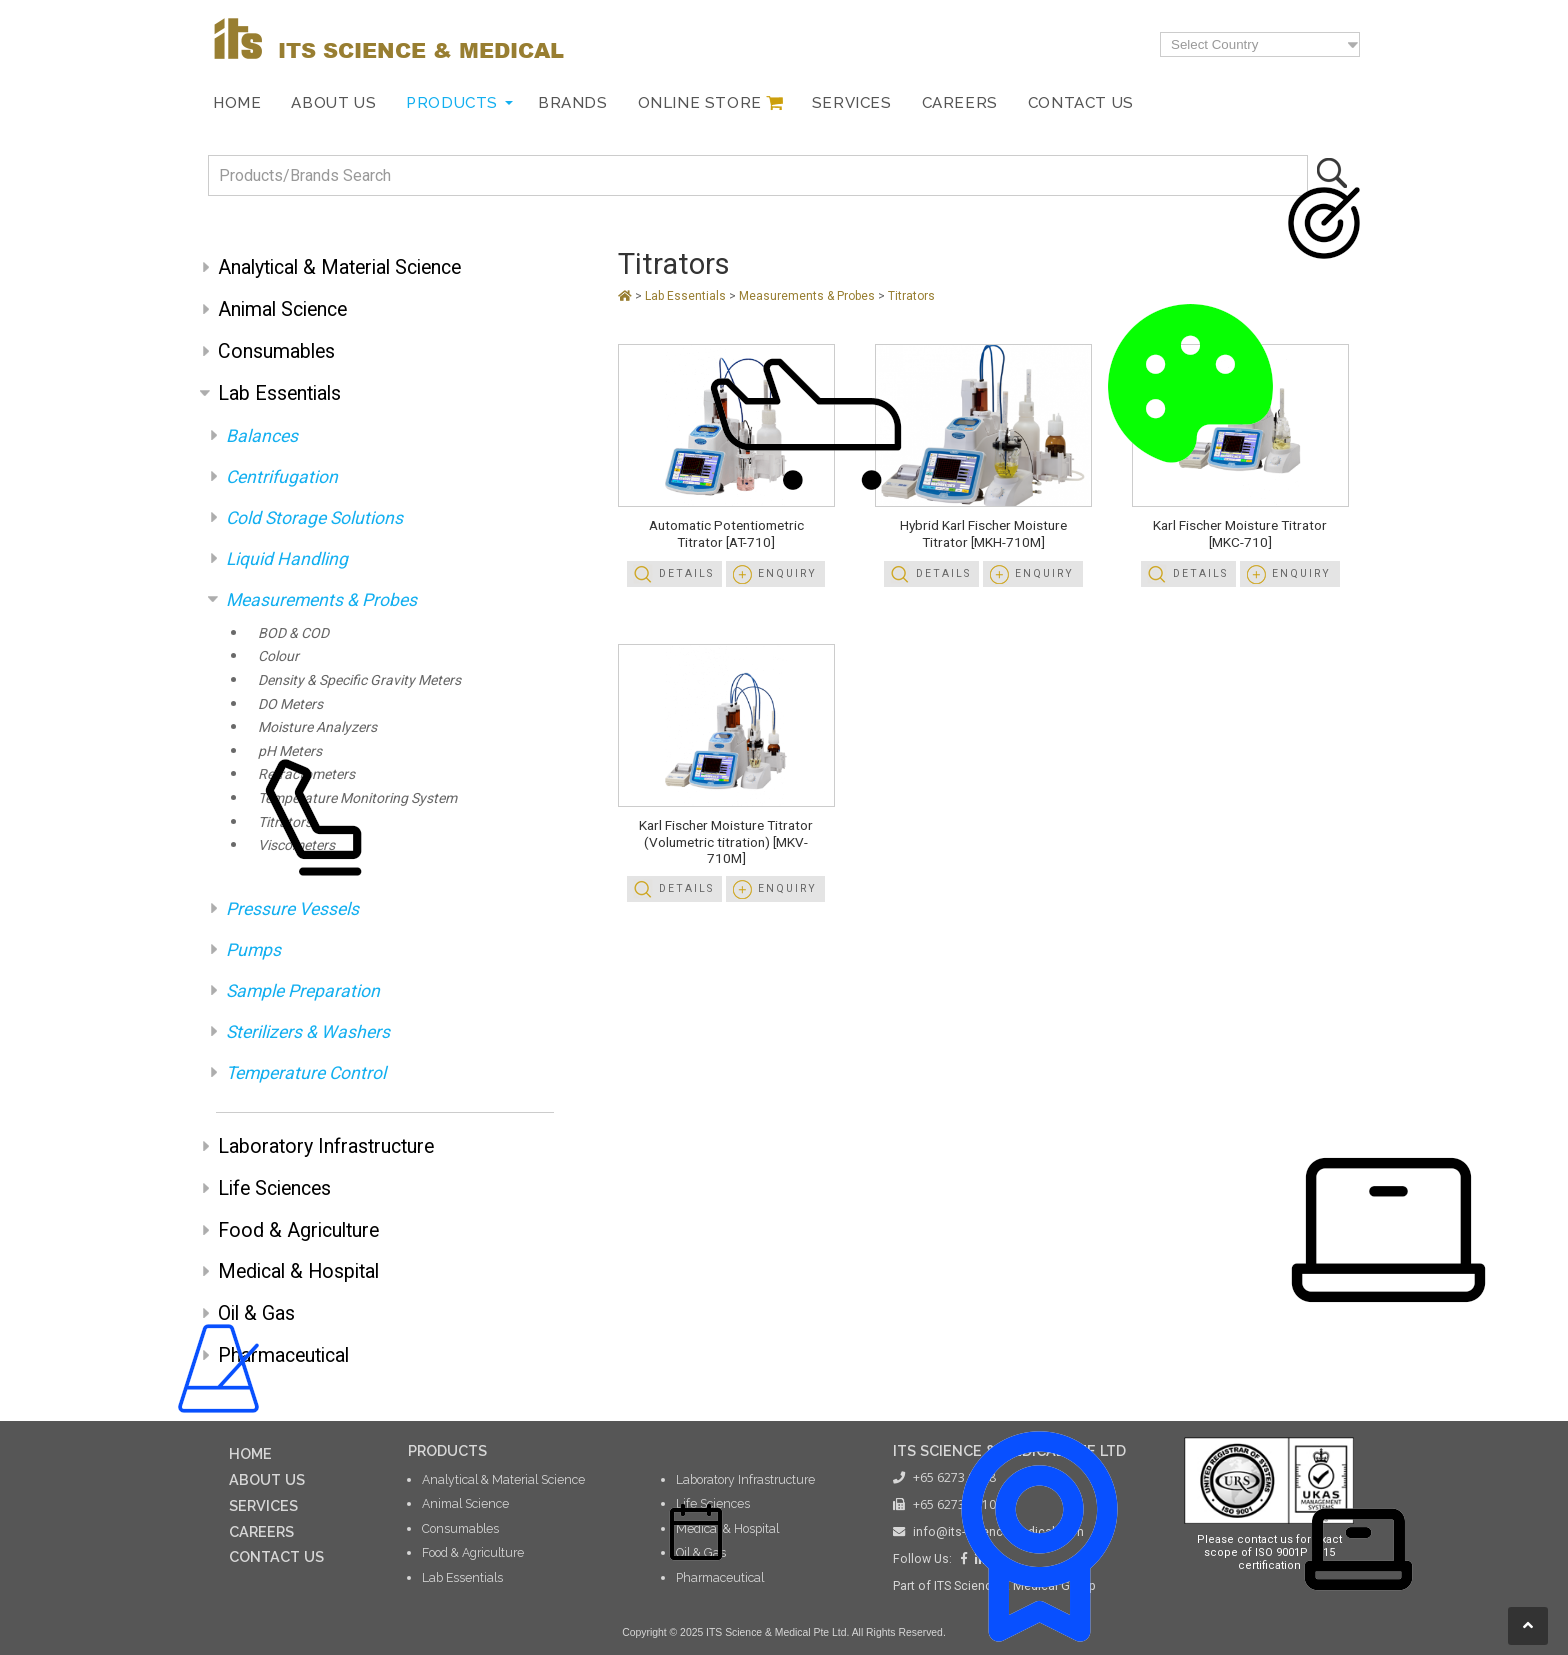  I want to click on view or open calendar, so click(696, 1534).